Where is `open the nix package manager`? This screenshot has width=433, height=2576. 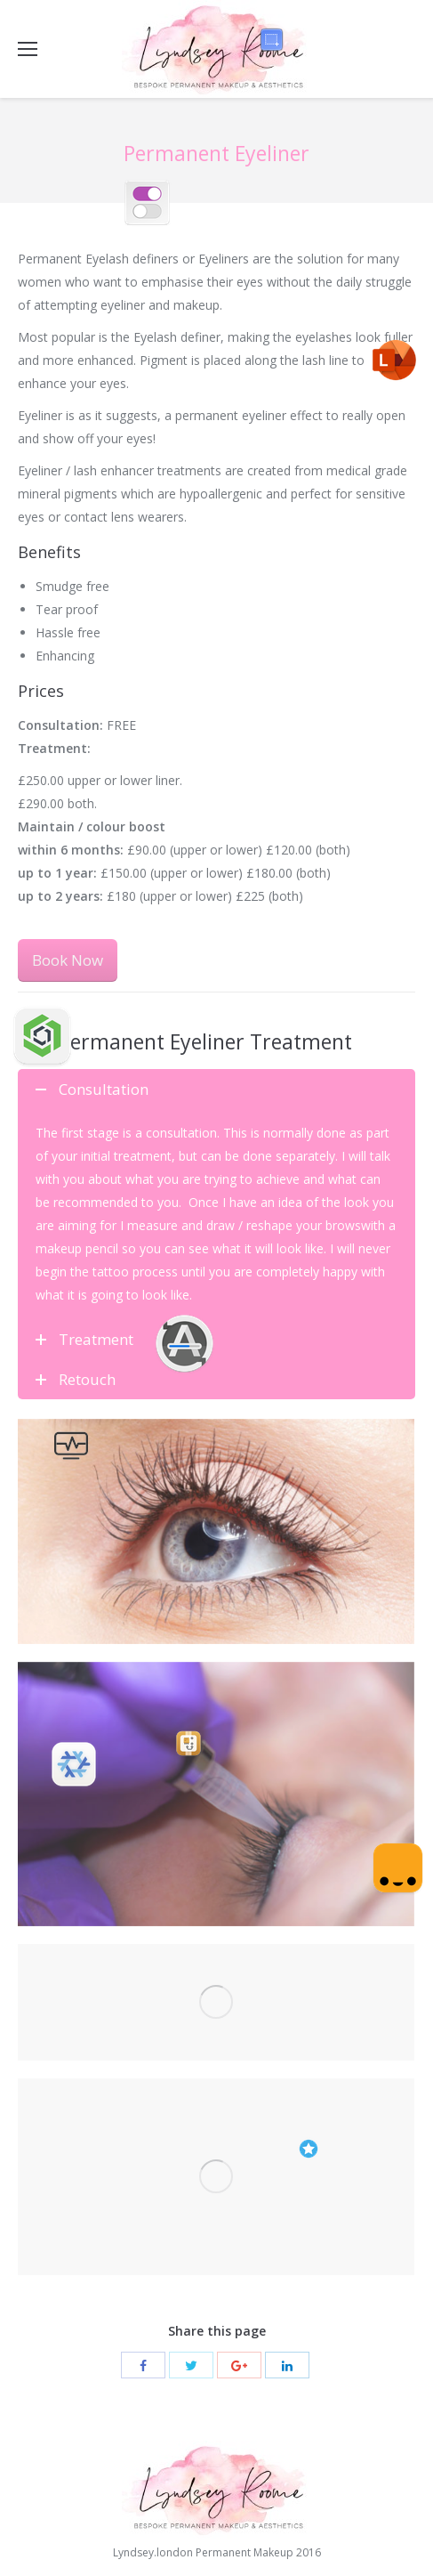
open the nix package manager is located at coordinates (74, 1764).